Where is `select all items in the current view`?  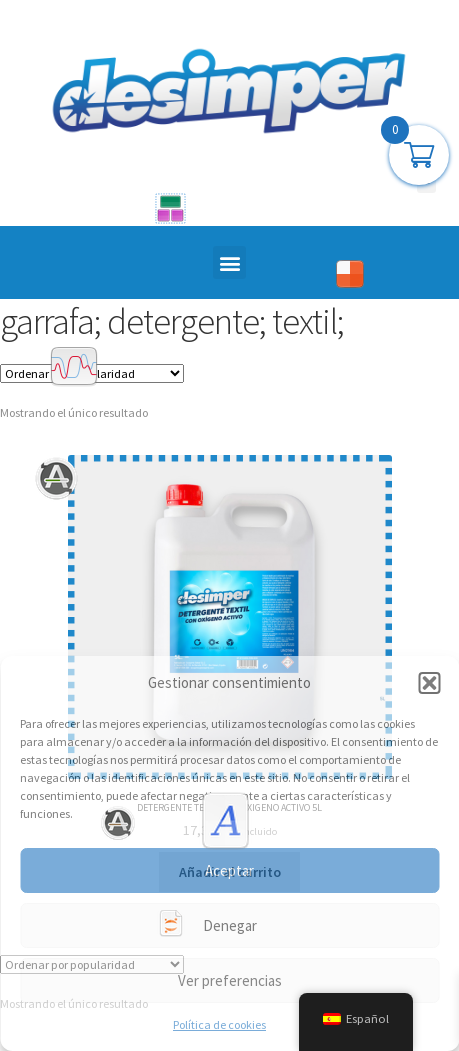
select all items in the current view is located at coordinates (170, 208).